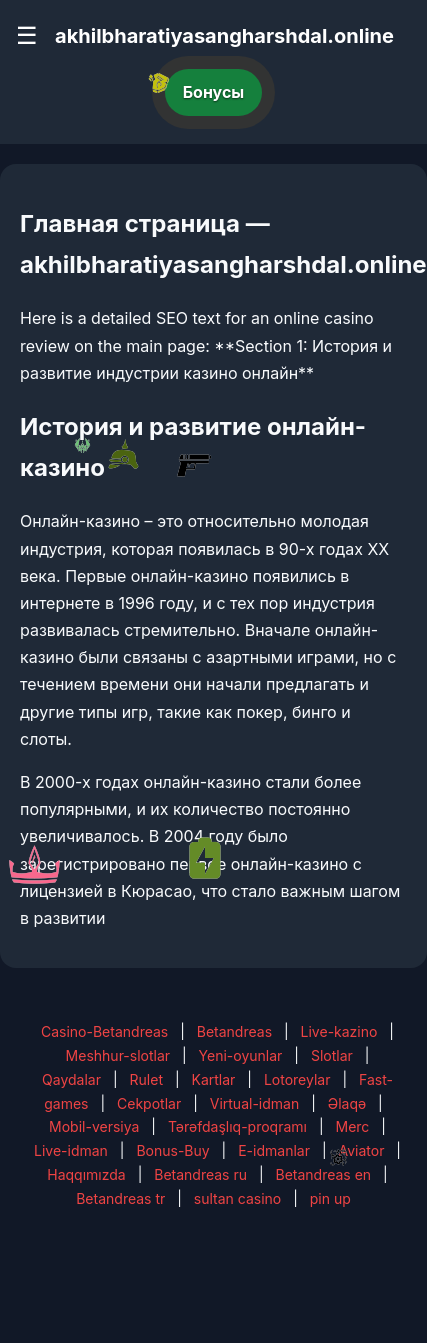  I want to click on indicates premium or VIP membership status, so click(34, 864).